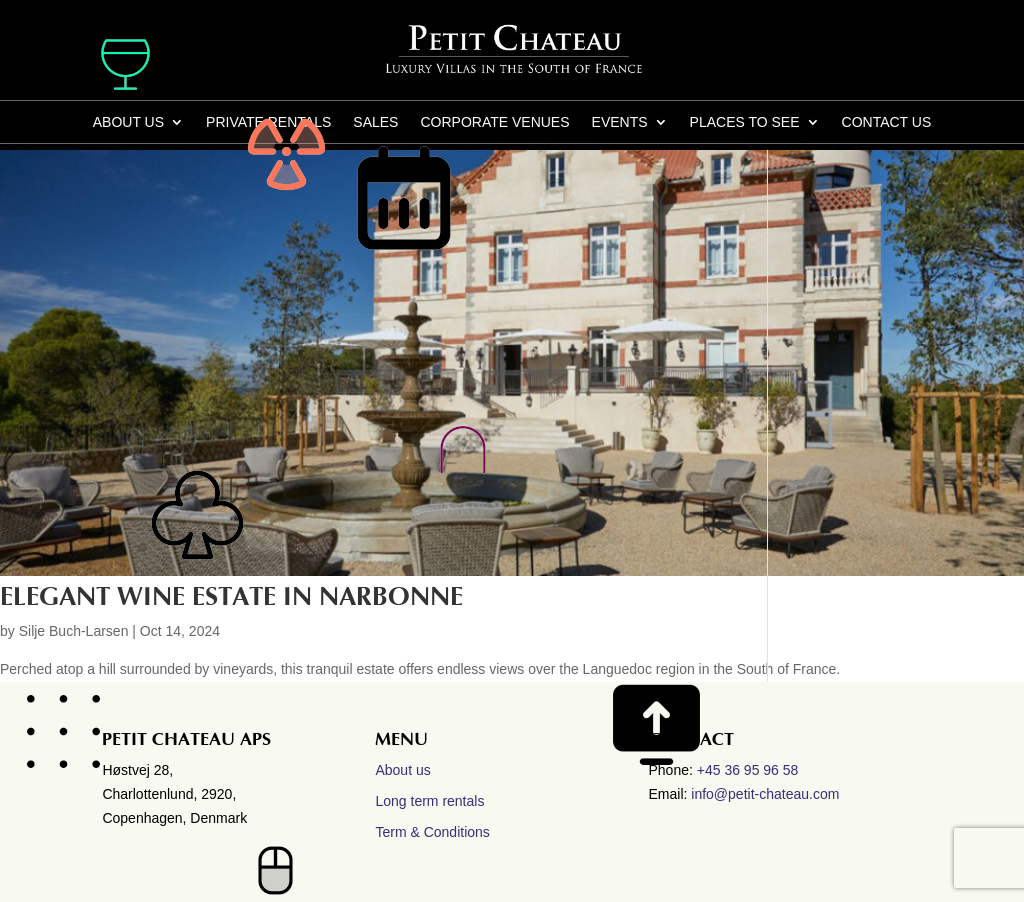 The image size is (1024, 902). Describe the element at coordinates (656, 721) in the screenshot. I see `upload file to display or screen` at that location.